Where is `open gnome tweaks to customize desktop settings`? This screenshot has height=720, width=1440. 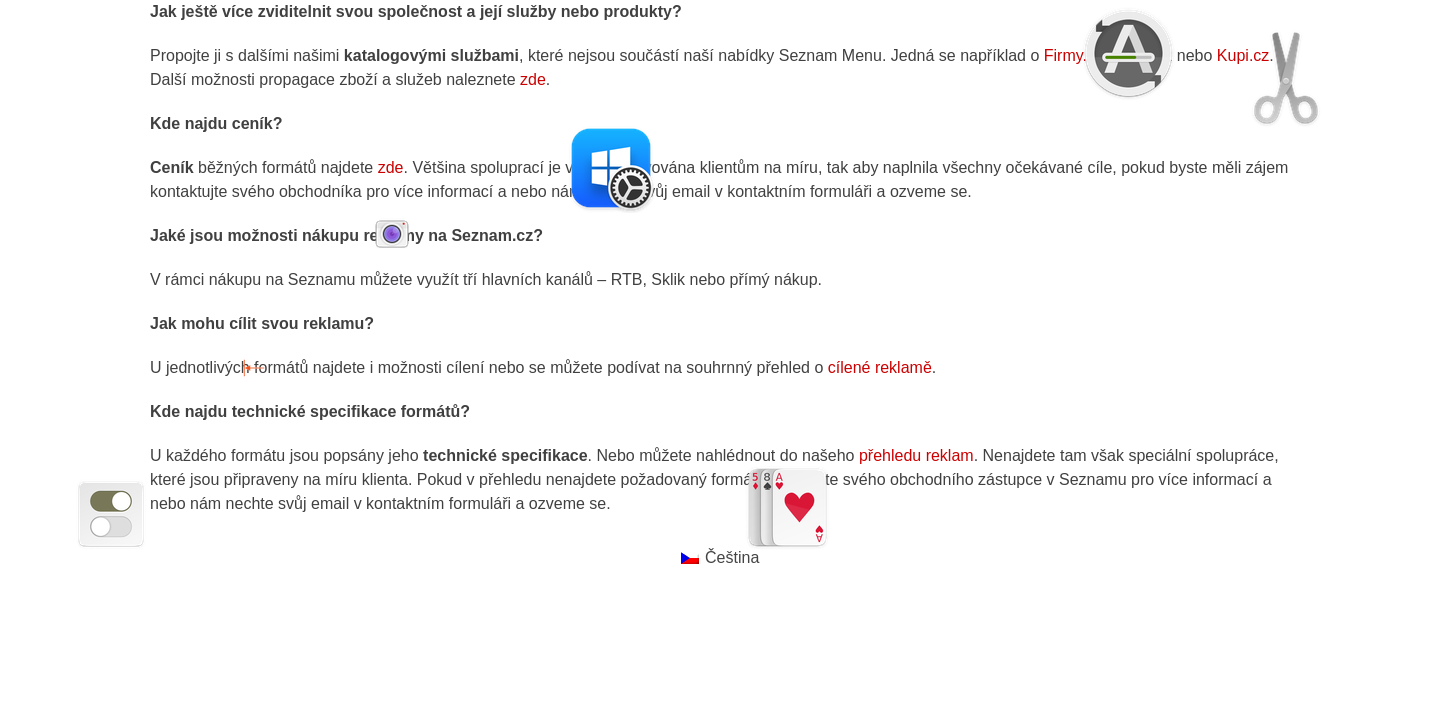 open gnome tweaks to customize desktop settings is located at coordinates (111, 514).